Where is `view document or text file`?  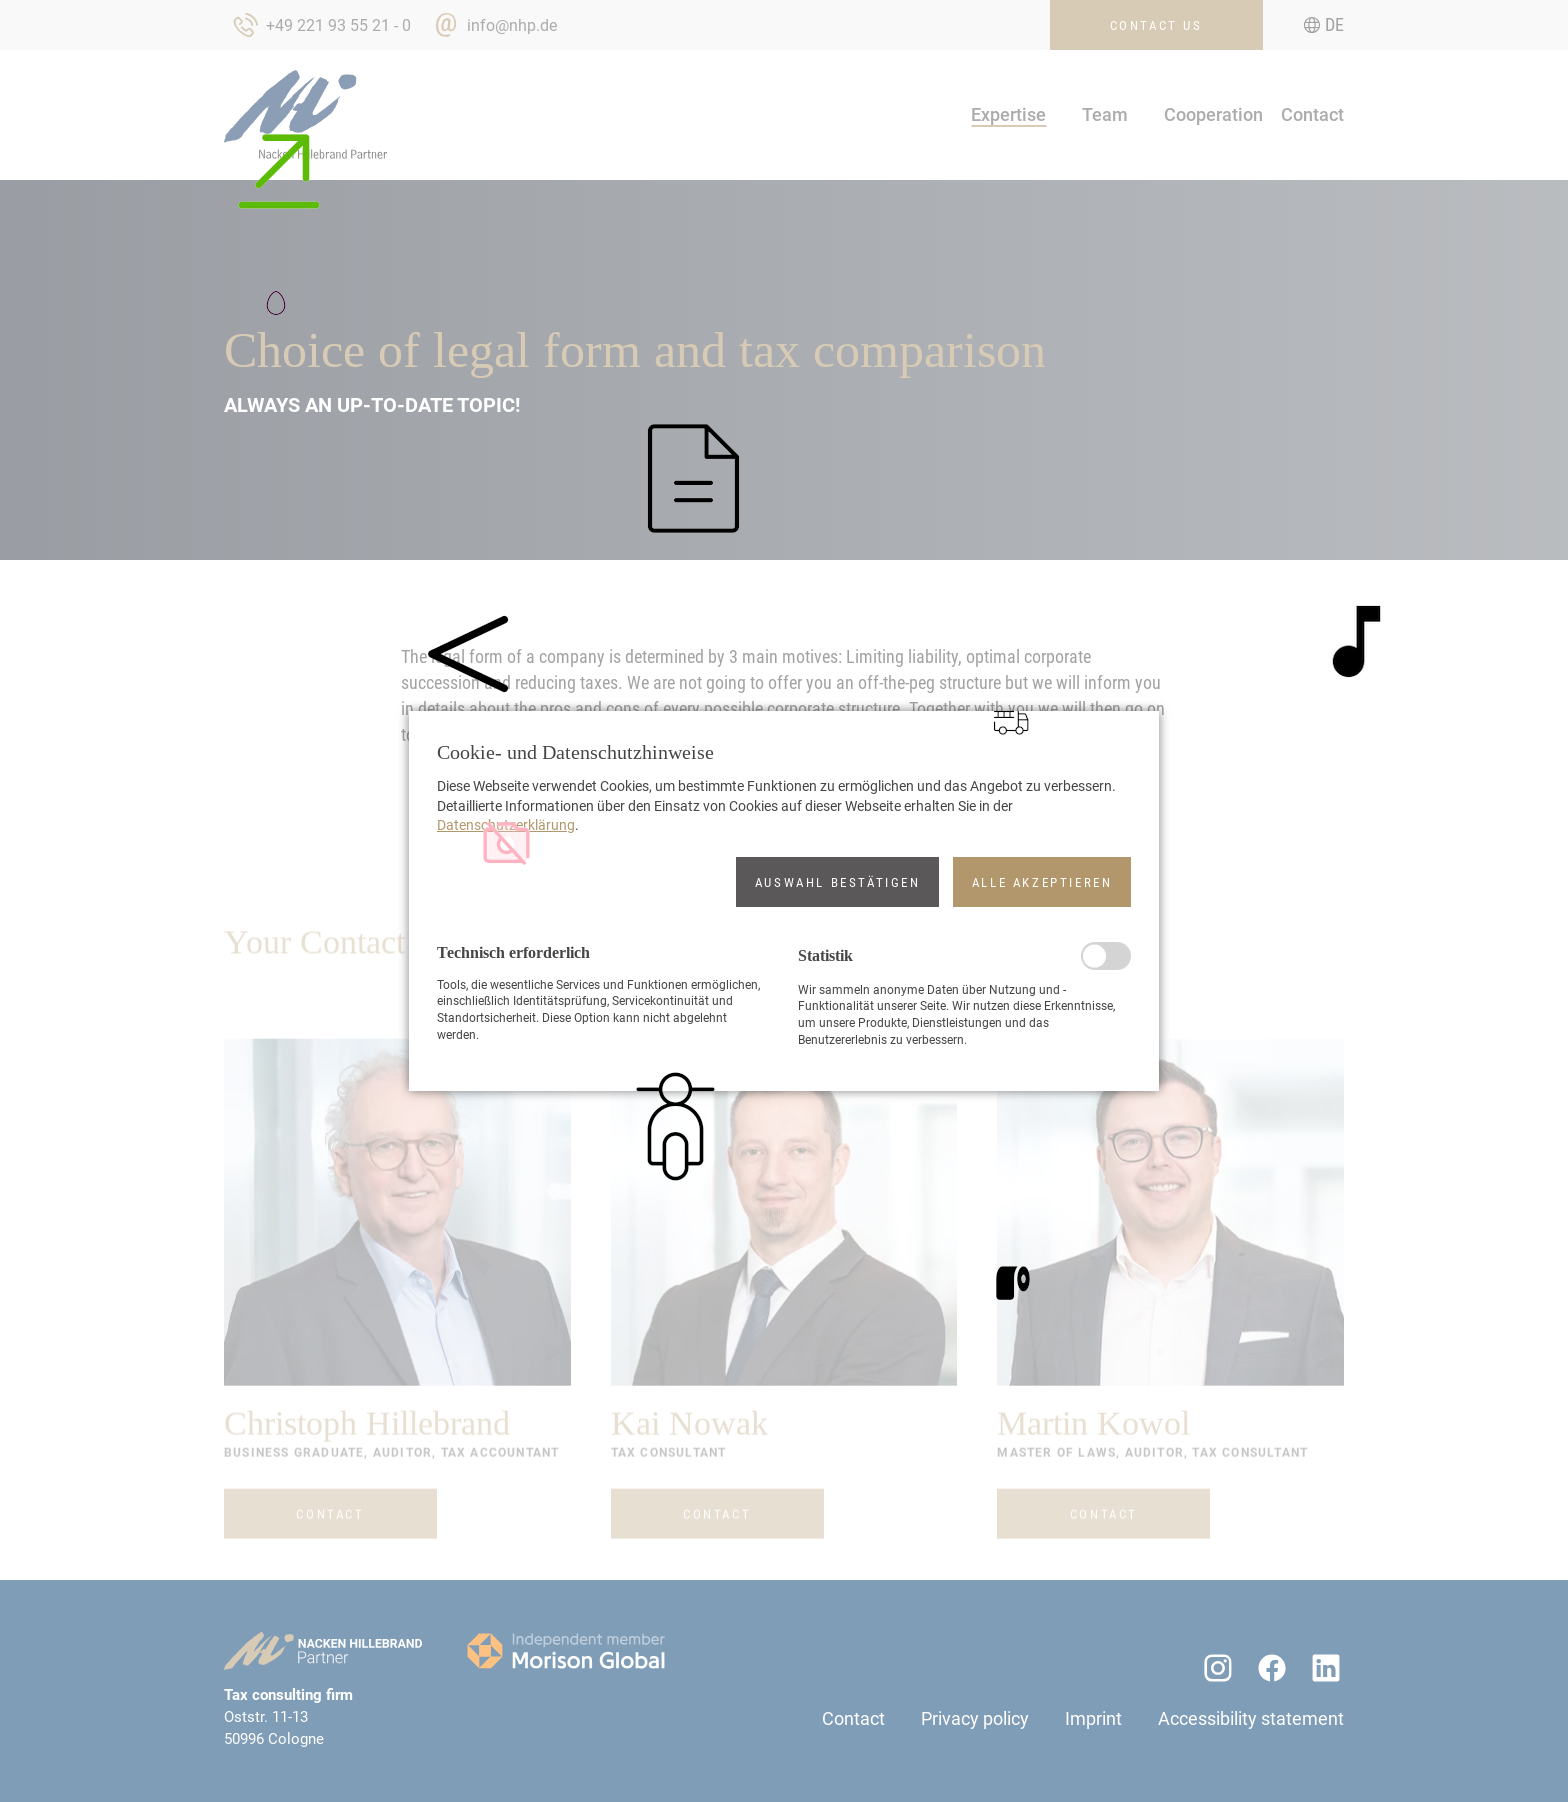
view document or text file is located at coordinates (693, 478).